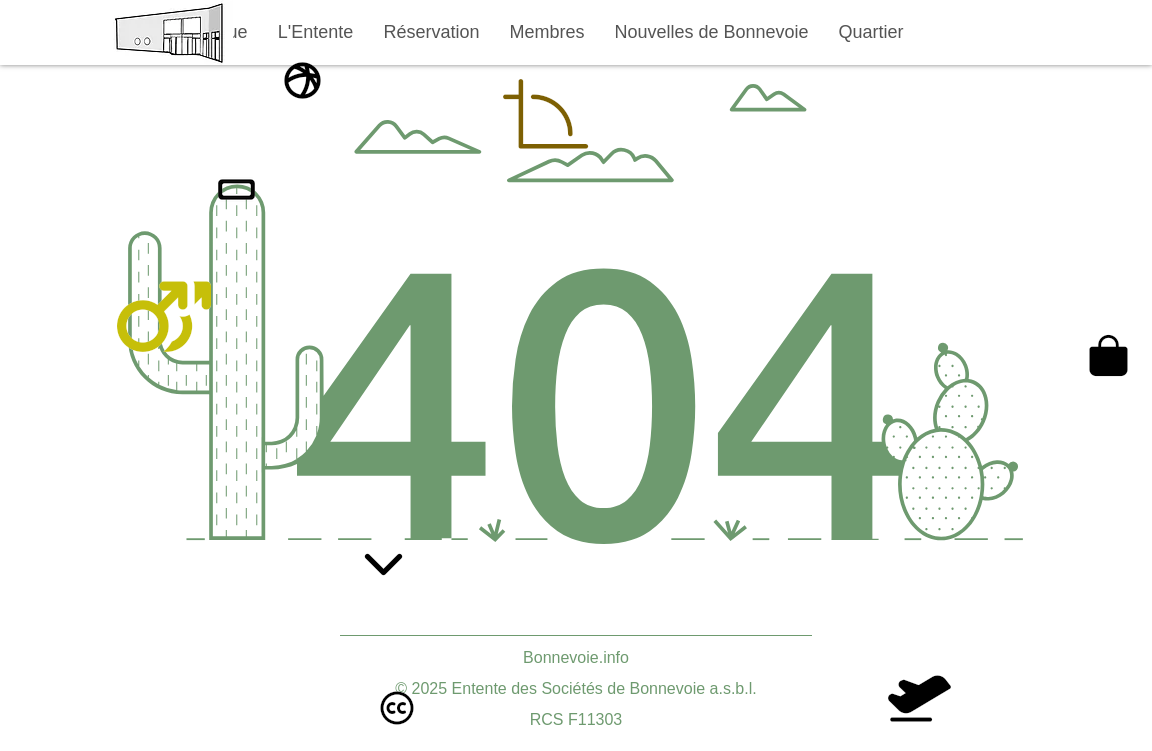 This screenshot has width=1152, height=751. I want to click on indicates male-male relationship or gay men, so click(164, 319).